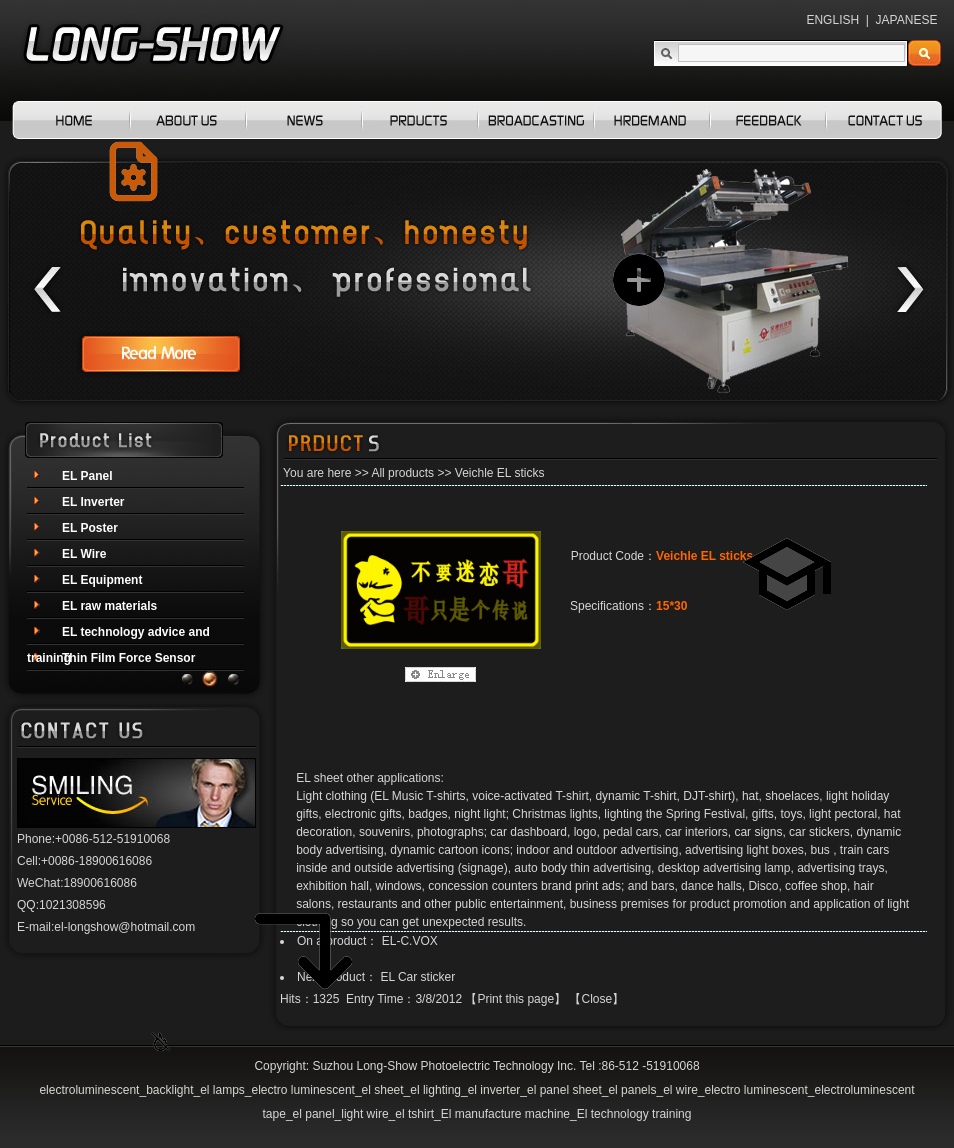  I want to click on disable hot or trending content, so click(160, 1041).